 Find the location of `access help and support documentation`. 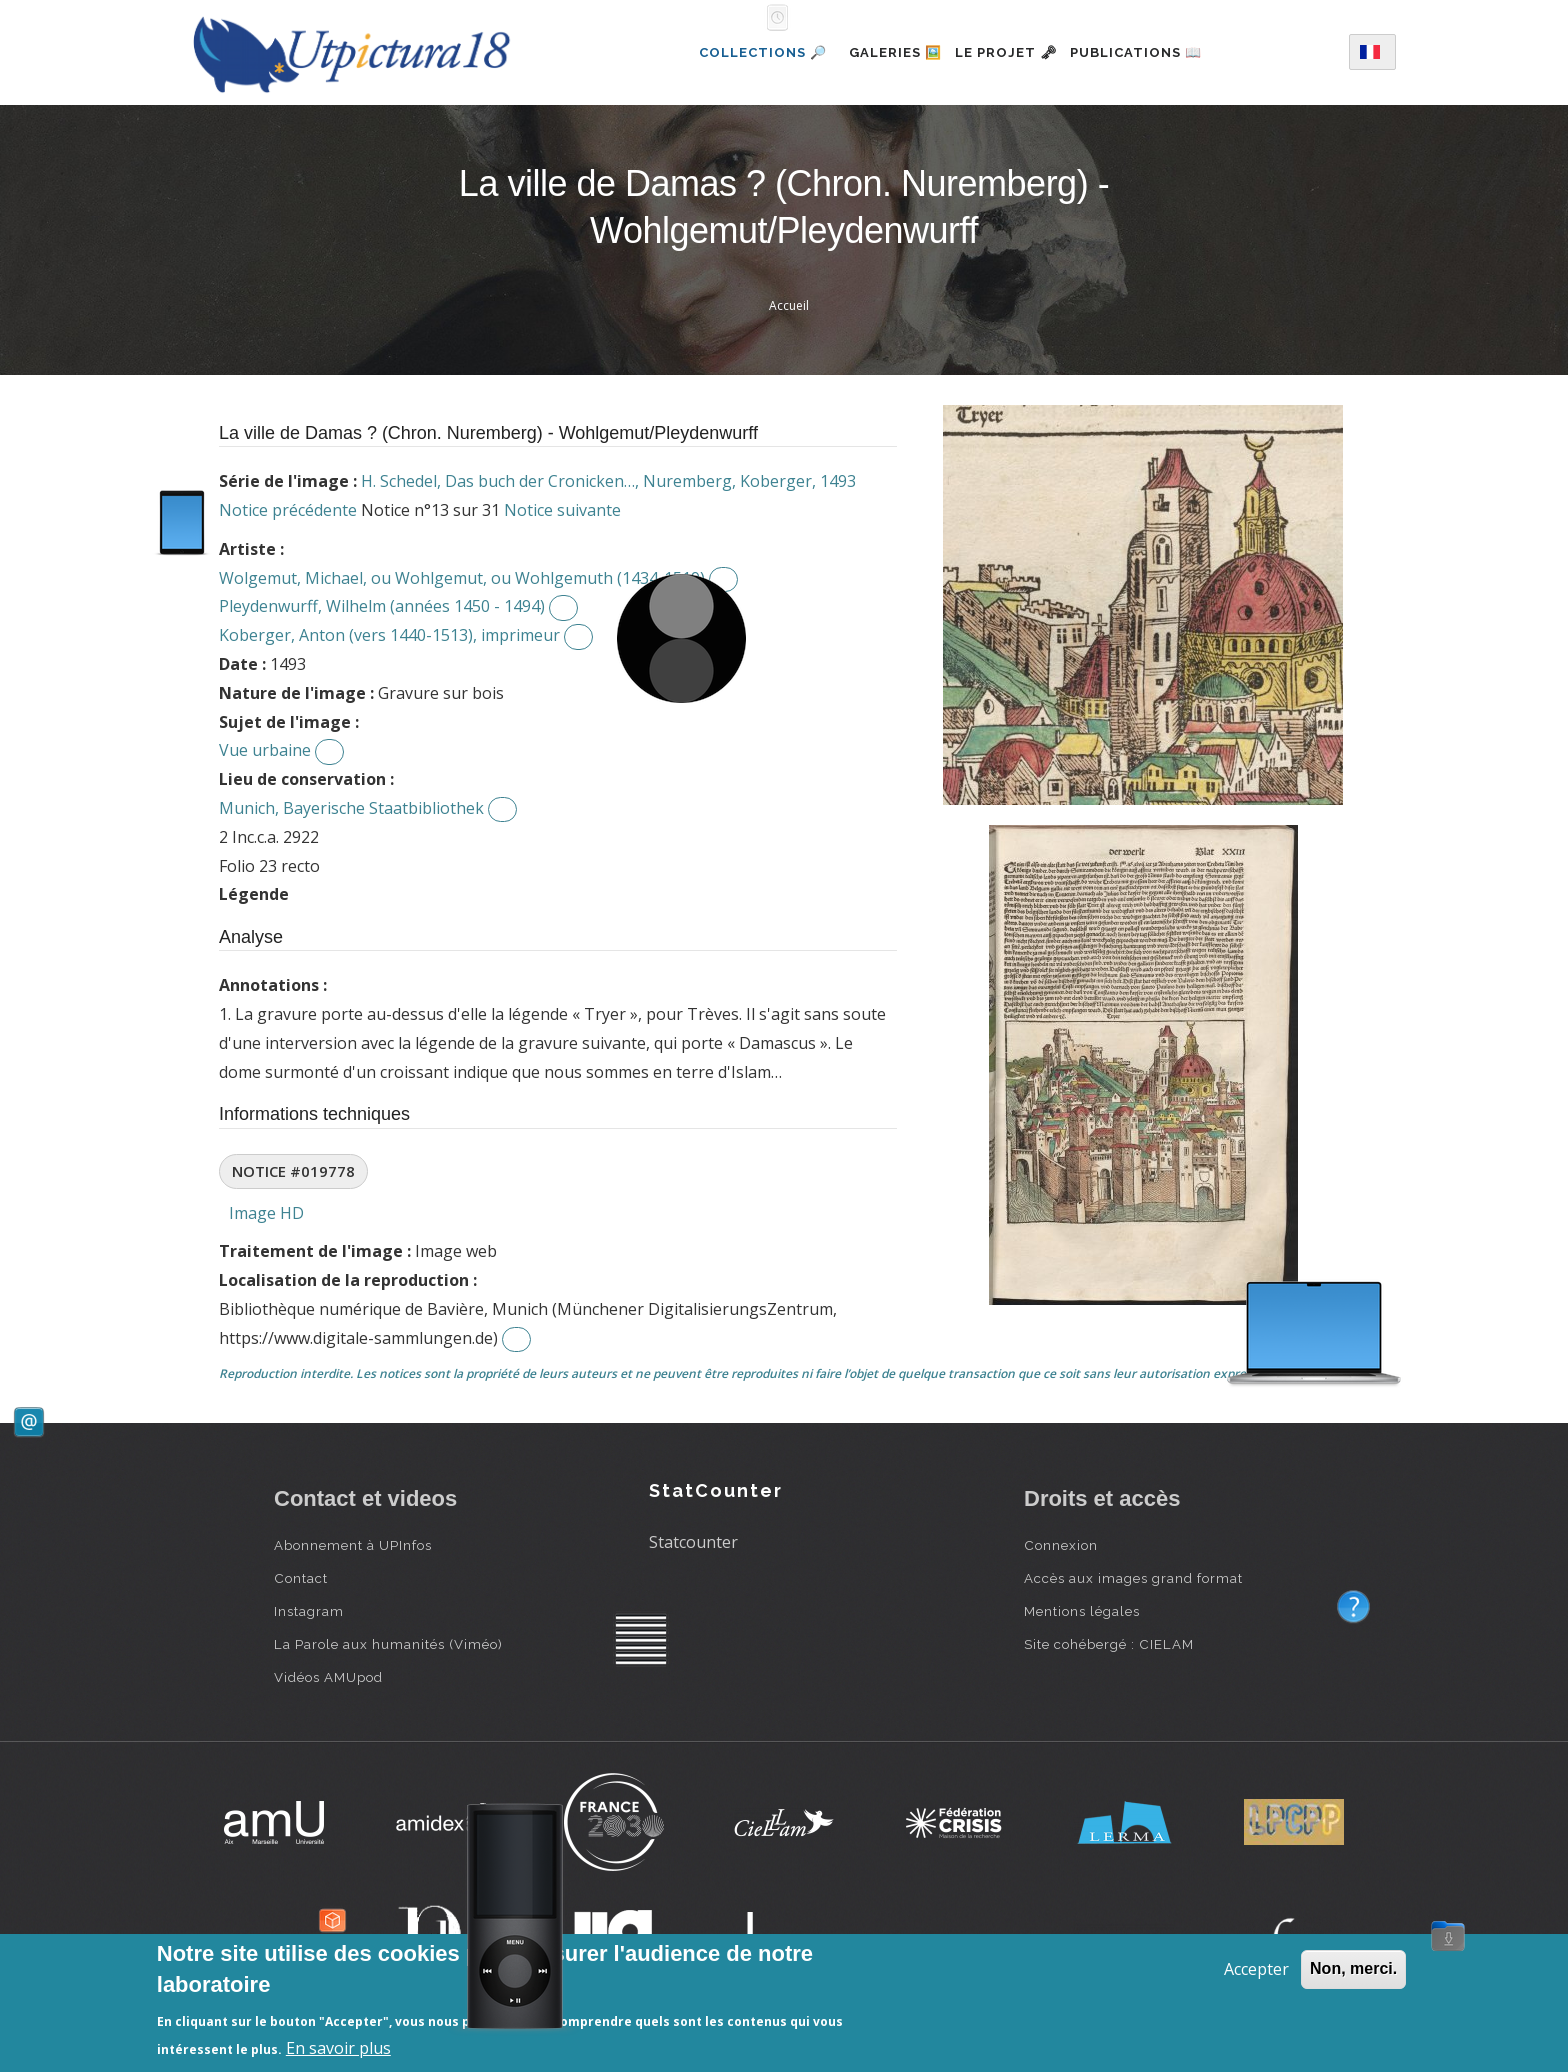

access help and support documentation is located at coordinates (1353, 1606).